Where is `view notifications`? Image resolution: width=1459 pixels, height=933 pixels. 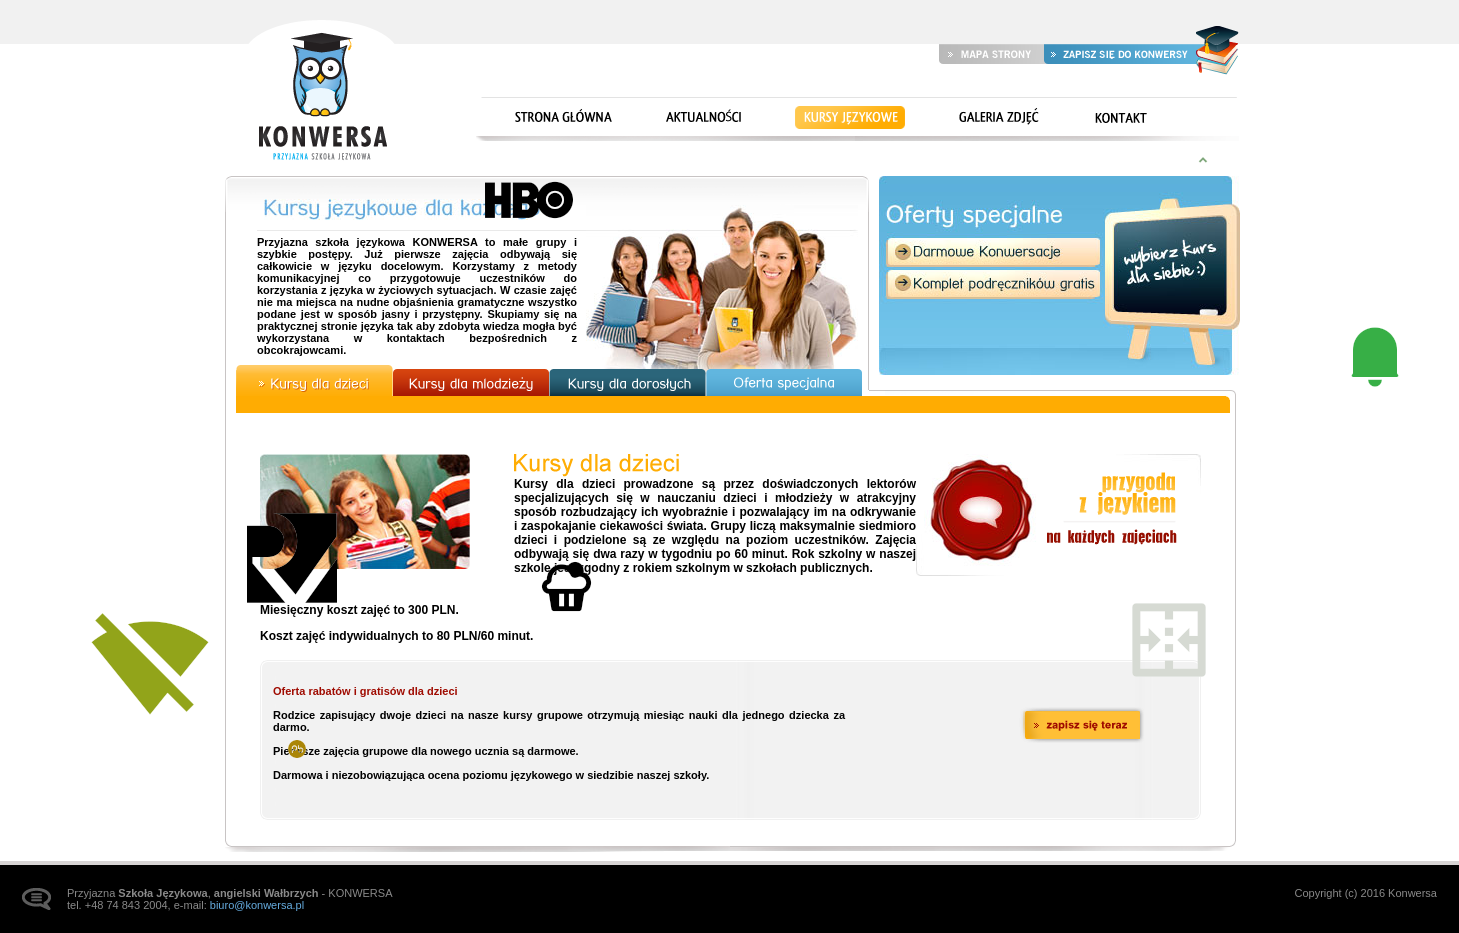
view notifications is located at coordinates (1375, 355).